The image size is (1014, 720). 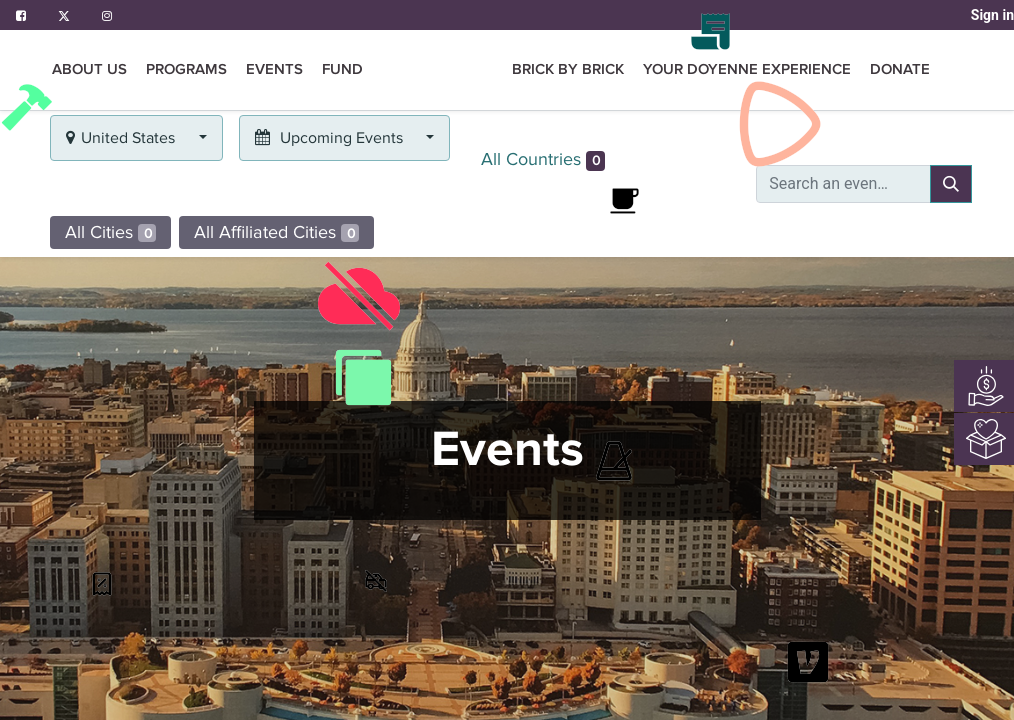 I want to click on open Venmo app, so click(x=808, y=662).